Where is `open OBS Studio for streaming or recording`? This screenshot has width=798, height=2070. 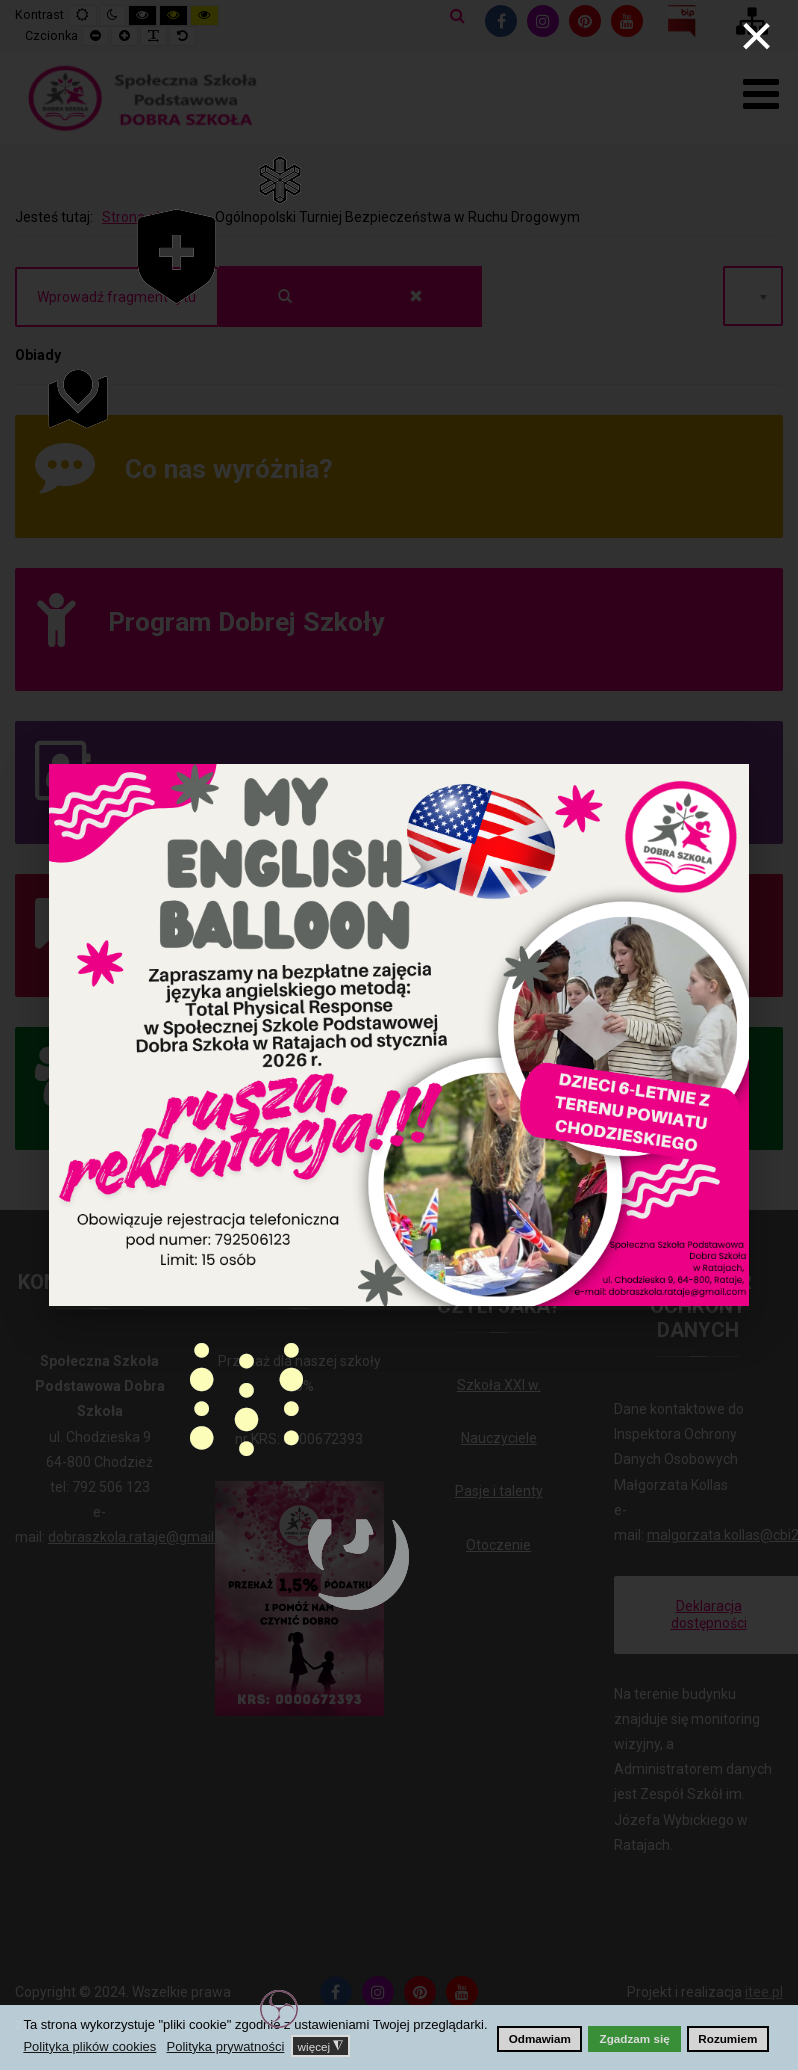
open OBS Studio for streaming or recording is located at coordinates (279, 2009).